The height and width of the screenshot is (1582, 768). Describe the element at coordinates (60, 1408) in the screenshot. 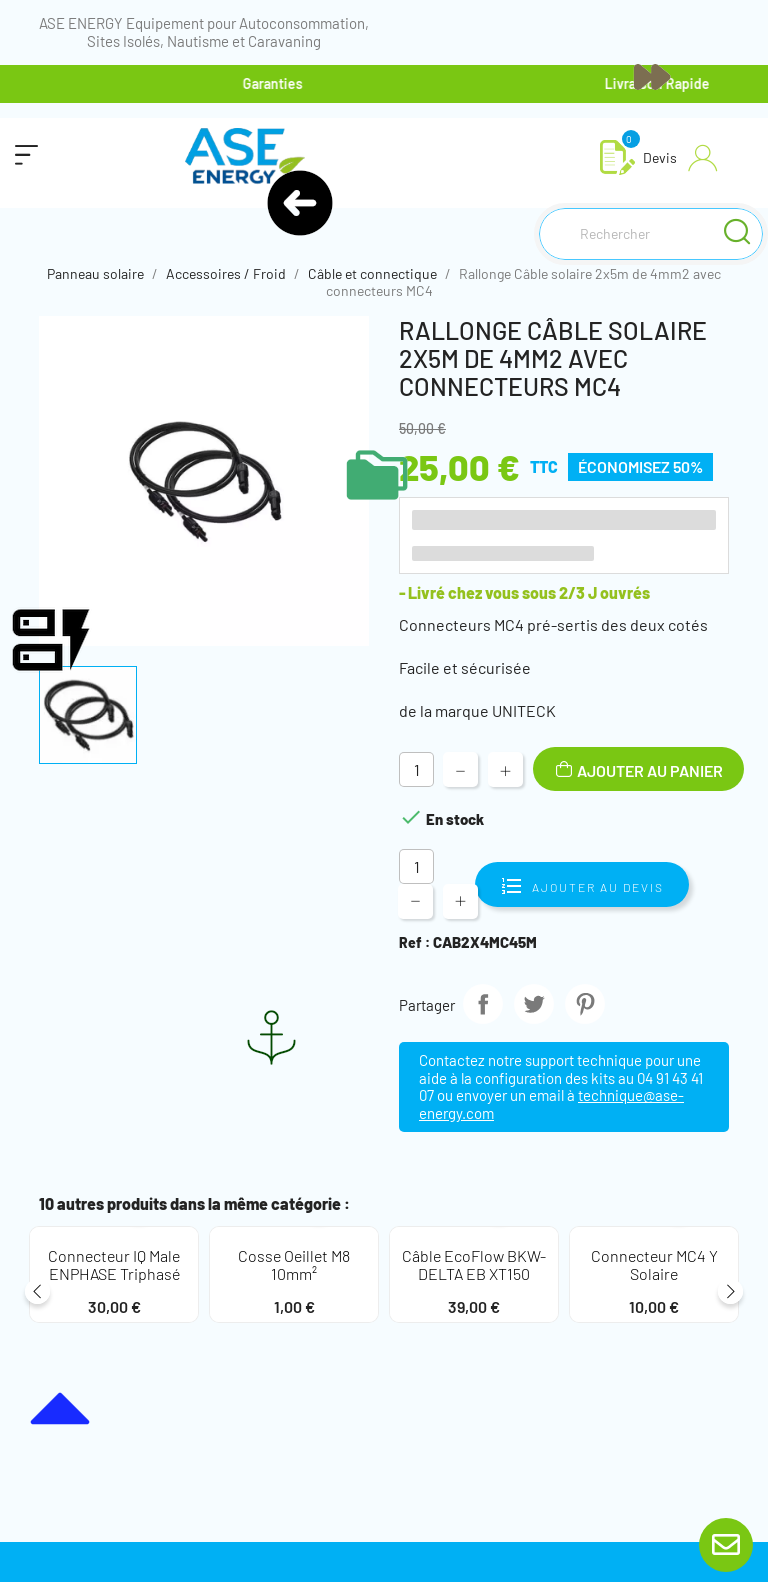

I see `collapse an expanded section` at that location.